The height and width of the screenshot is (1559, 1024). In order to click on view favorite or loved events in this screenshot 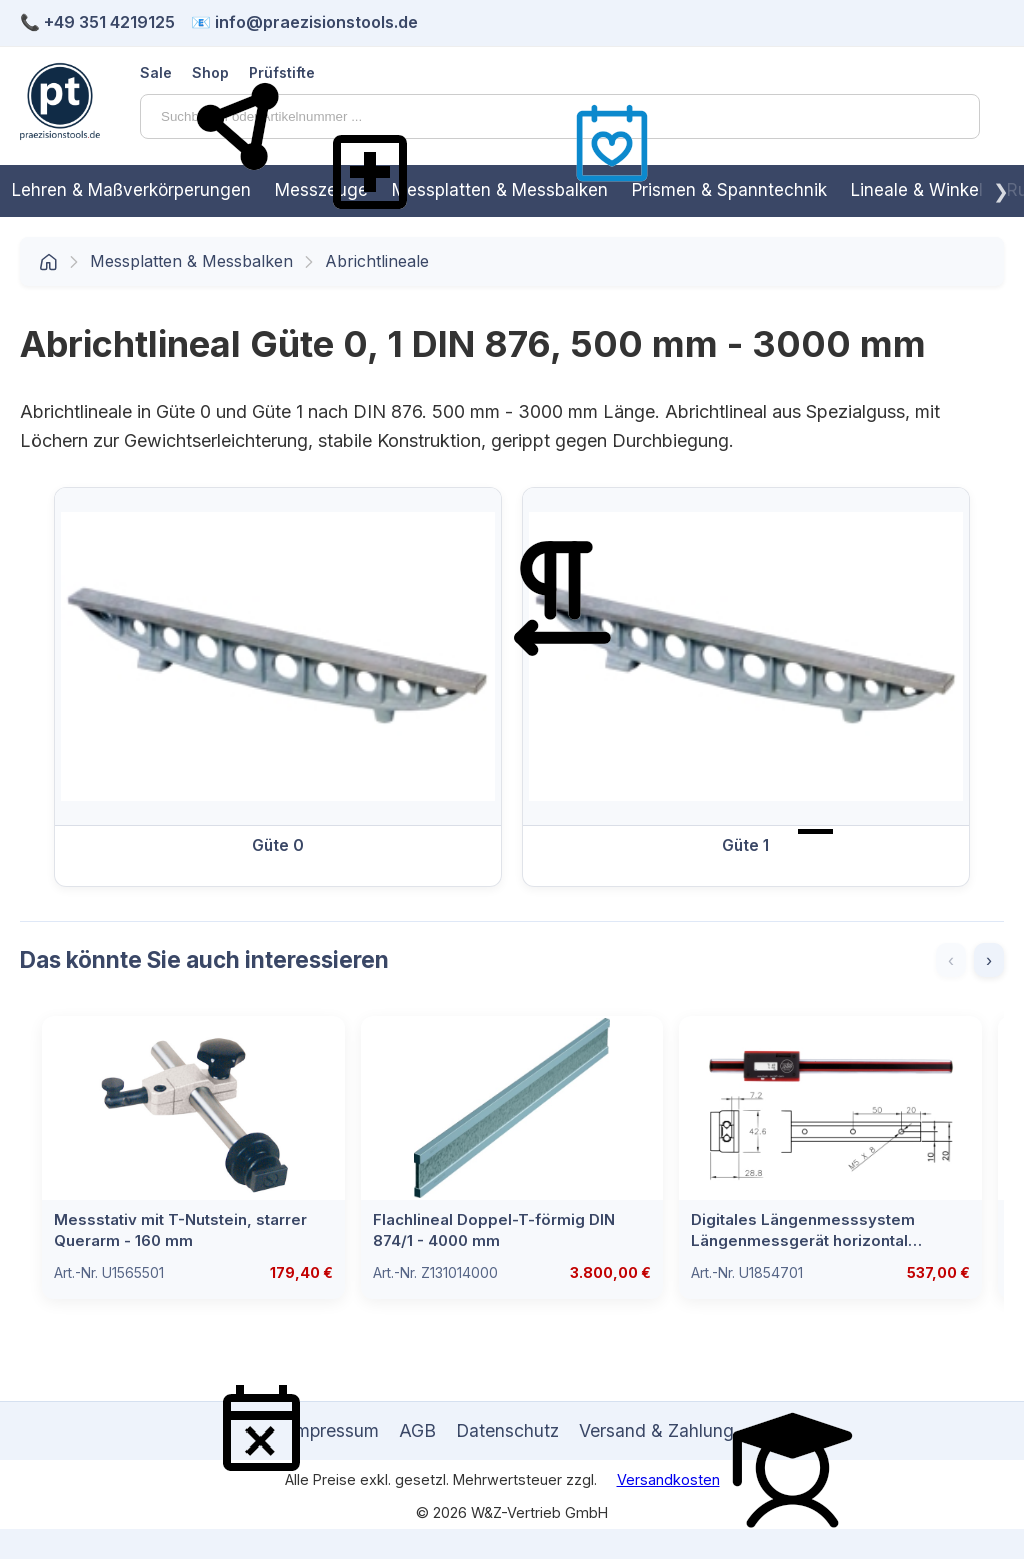, I will do `click(612, 146)`.